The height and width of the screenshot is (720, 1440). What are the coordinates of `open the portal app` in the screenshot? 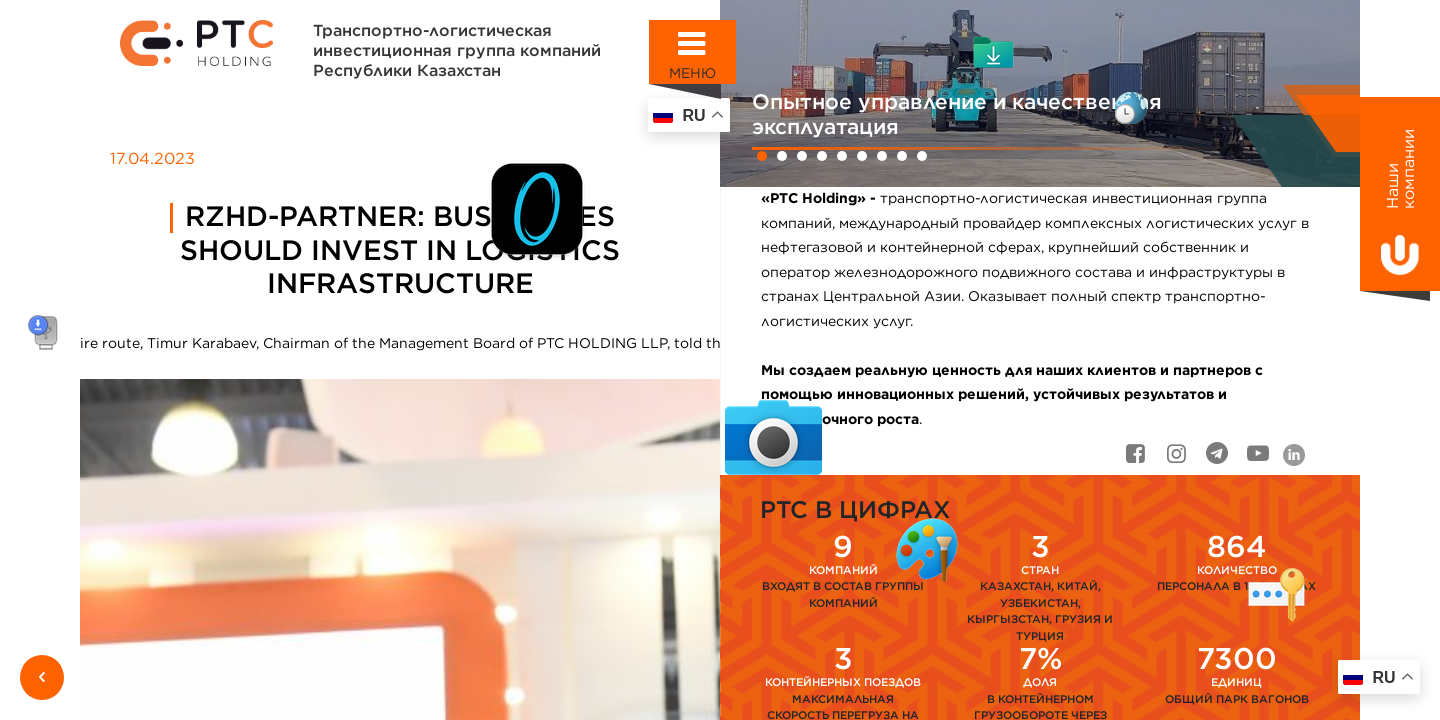 It's located at (537, 209).